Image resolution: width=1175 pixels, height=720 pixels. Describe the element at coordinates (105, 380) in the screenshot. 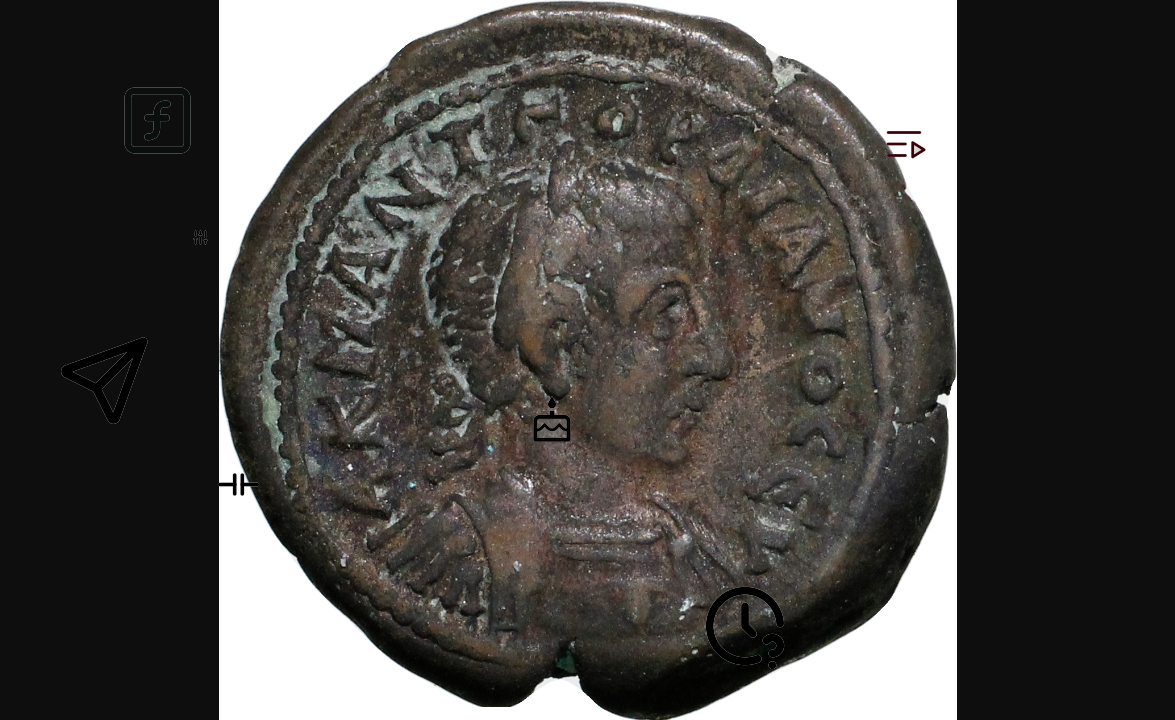

I see `send a message` at that location.